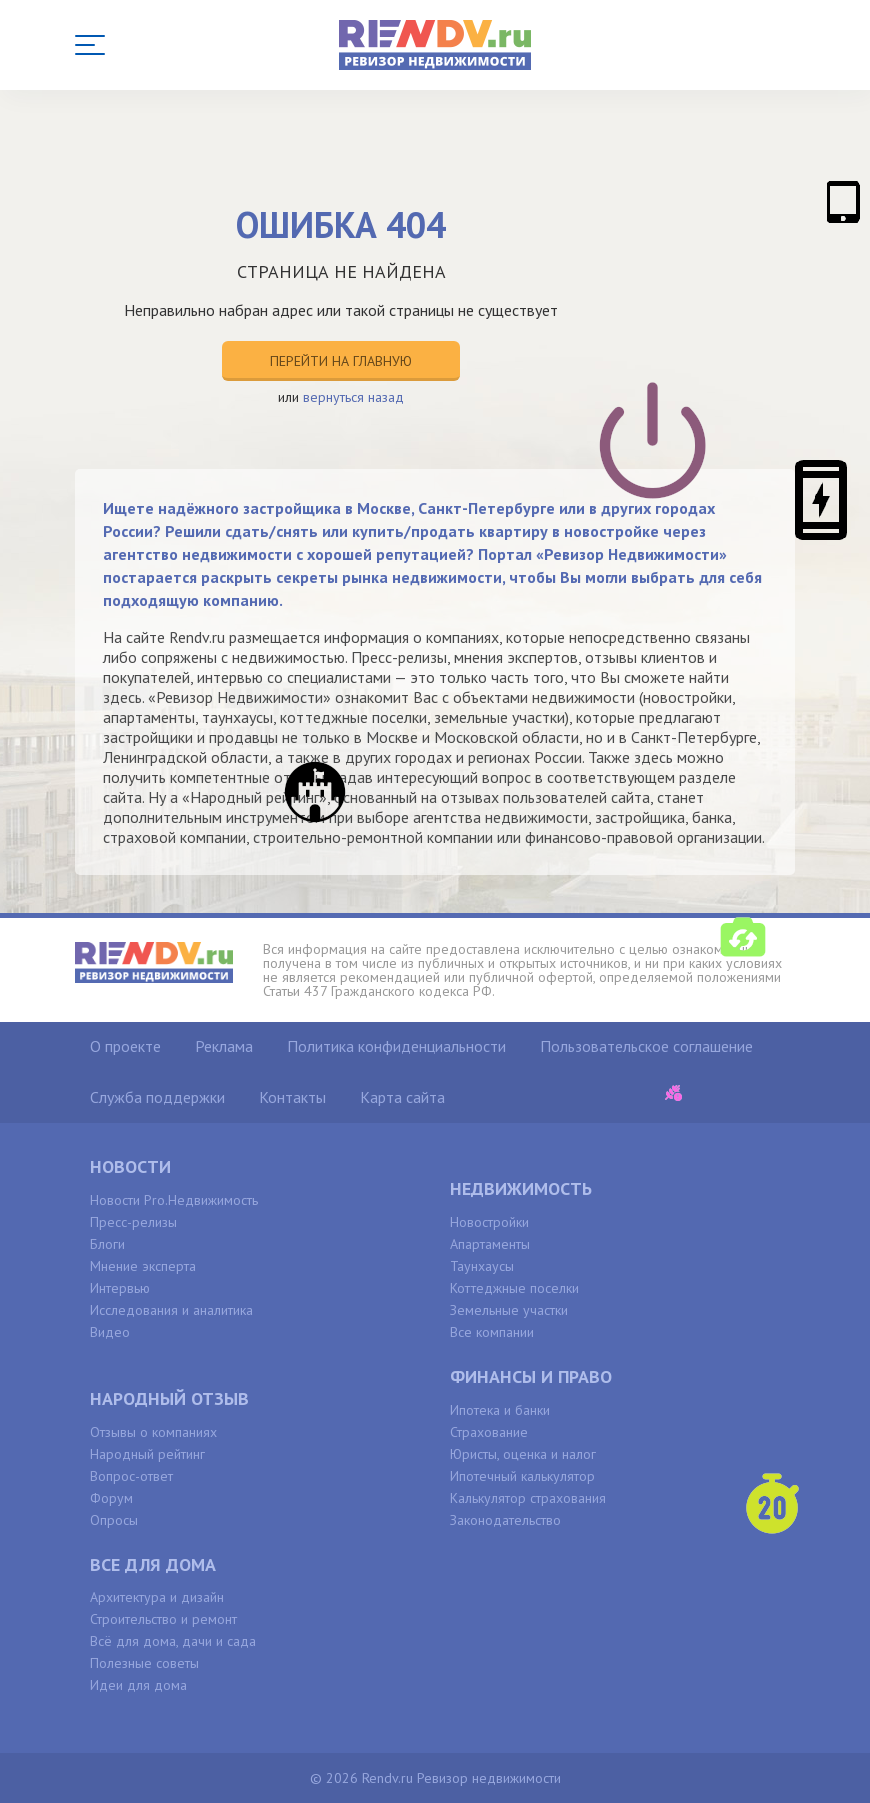 The image size is (870, 1803). What do you see at coordinates (673, 1092) in the screenshot?
I see `indicates a crop or grain alert` at bounding box center [673, 1092].